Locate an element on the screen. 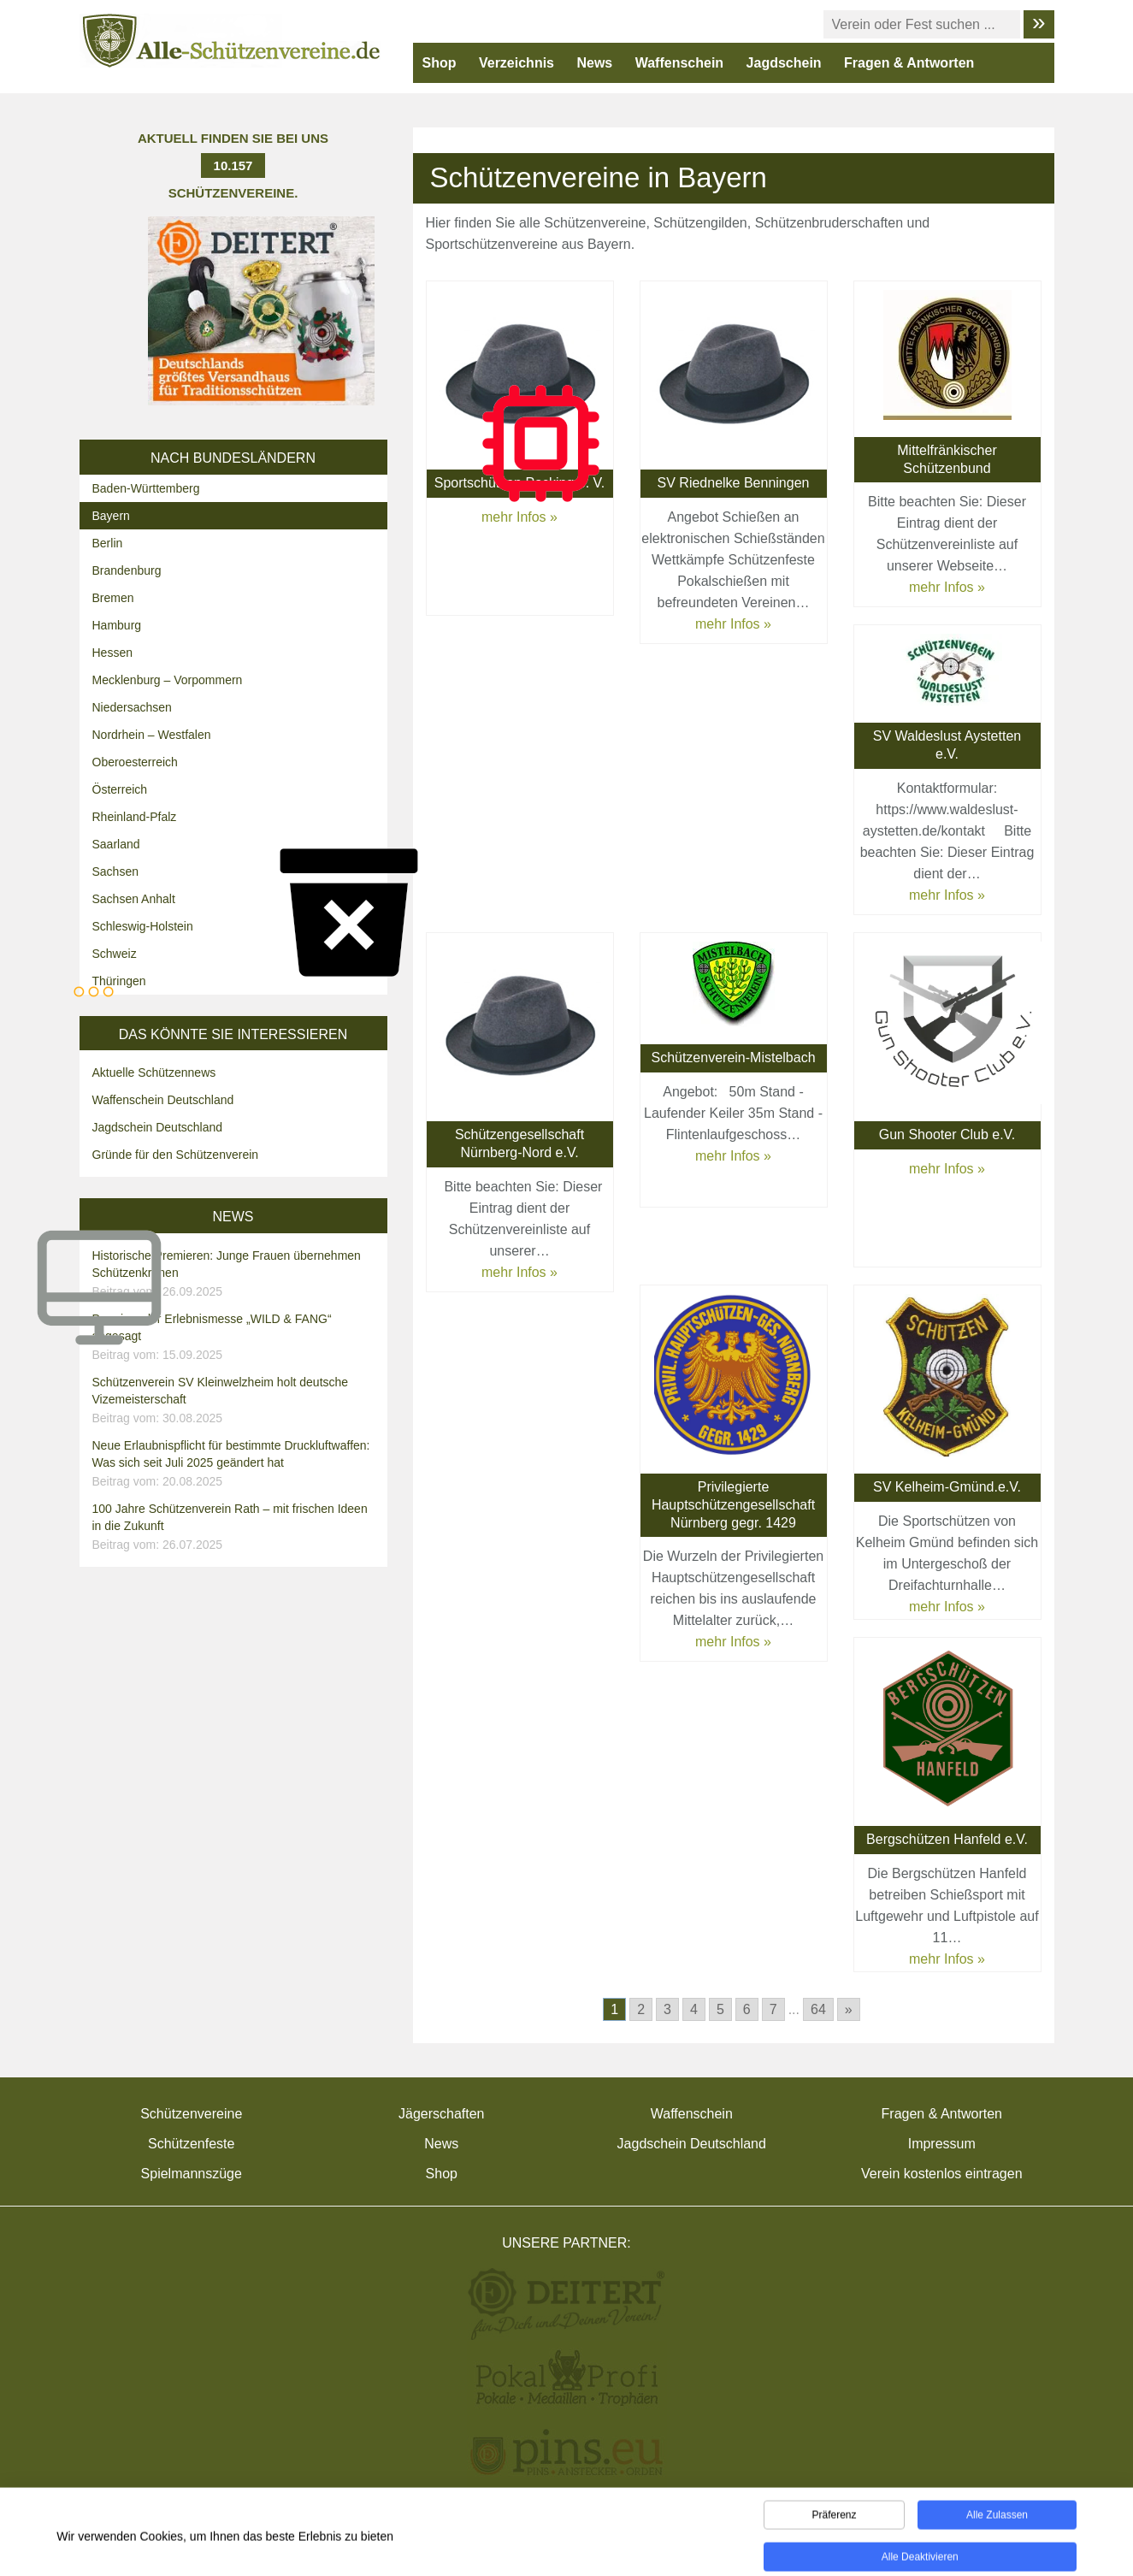  delete selected item is located at coordinates (349, 913).